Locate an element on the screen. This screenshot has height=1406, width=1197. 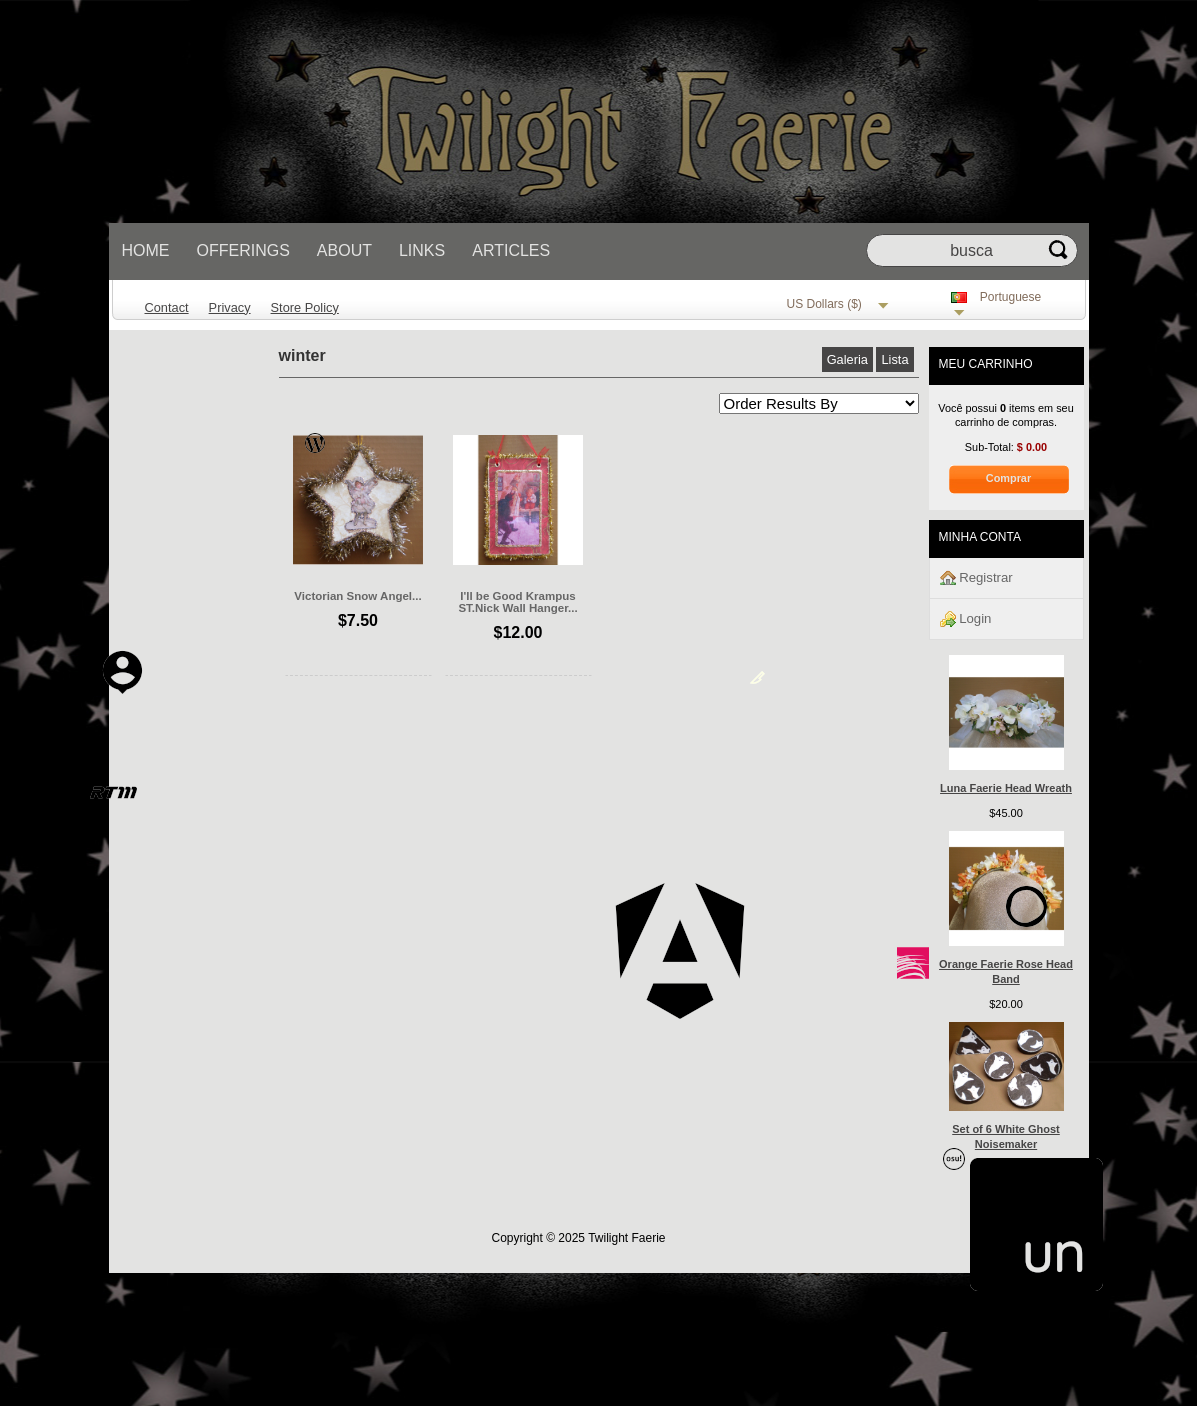
unjs javascript tools logo is located at coordinates (1036, 1224).